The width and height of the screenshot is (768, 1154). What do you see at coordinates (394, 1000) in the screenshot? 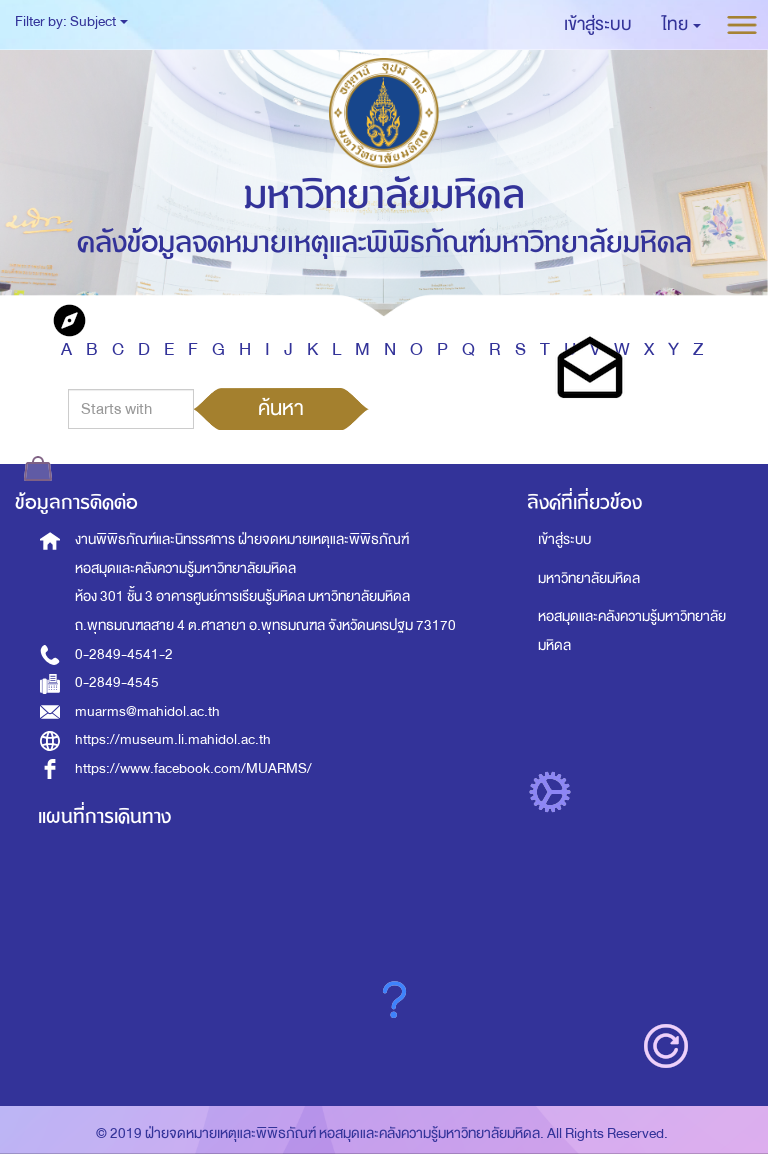
I see `access help or support resources` at bounding box center [394, 1000].